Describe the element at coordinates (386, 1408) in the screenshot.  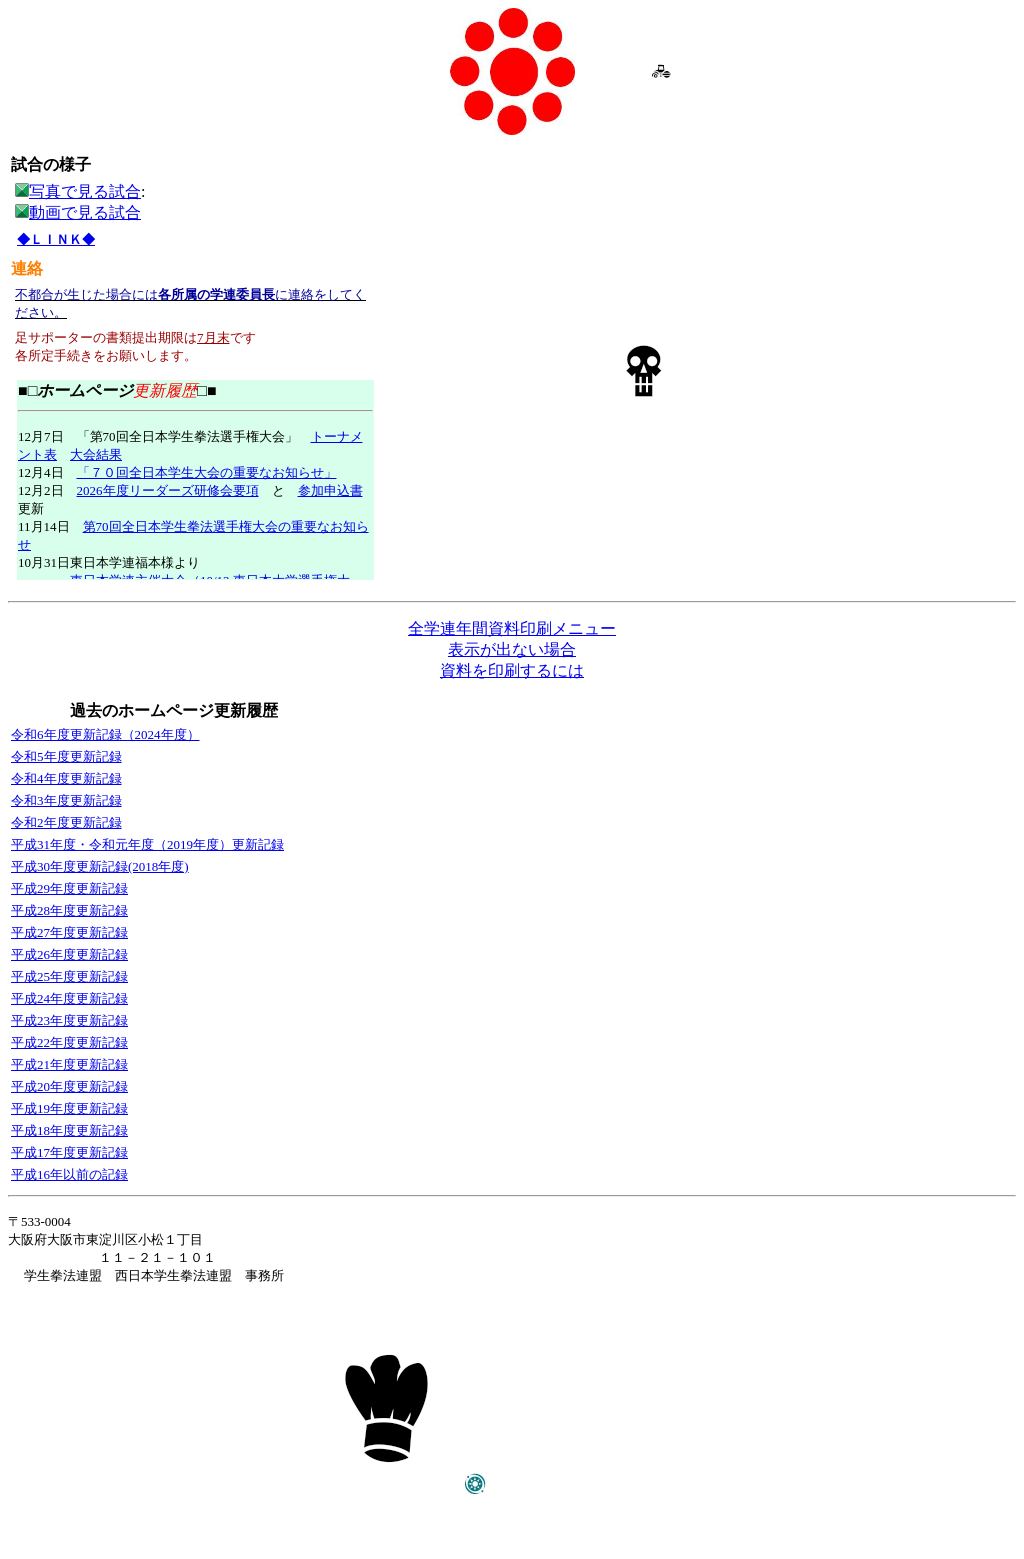
I see `access cooking or recipe features` at that location.